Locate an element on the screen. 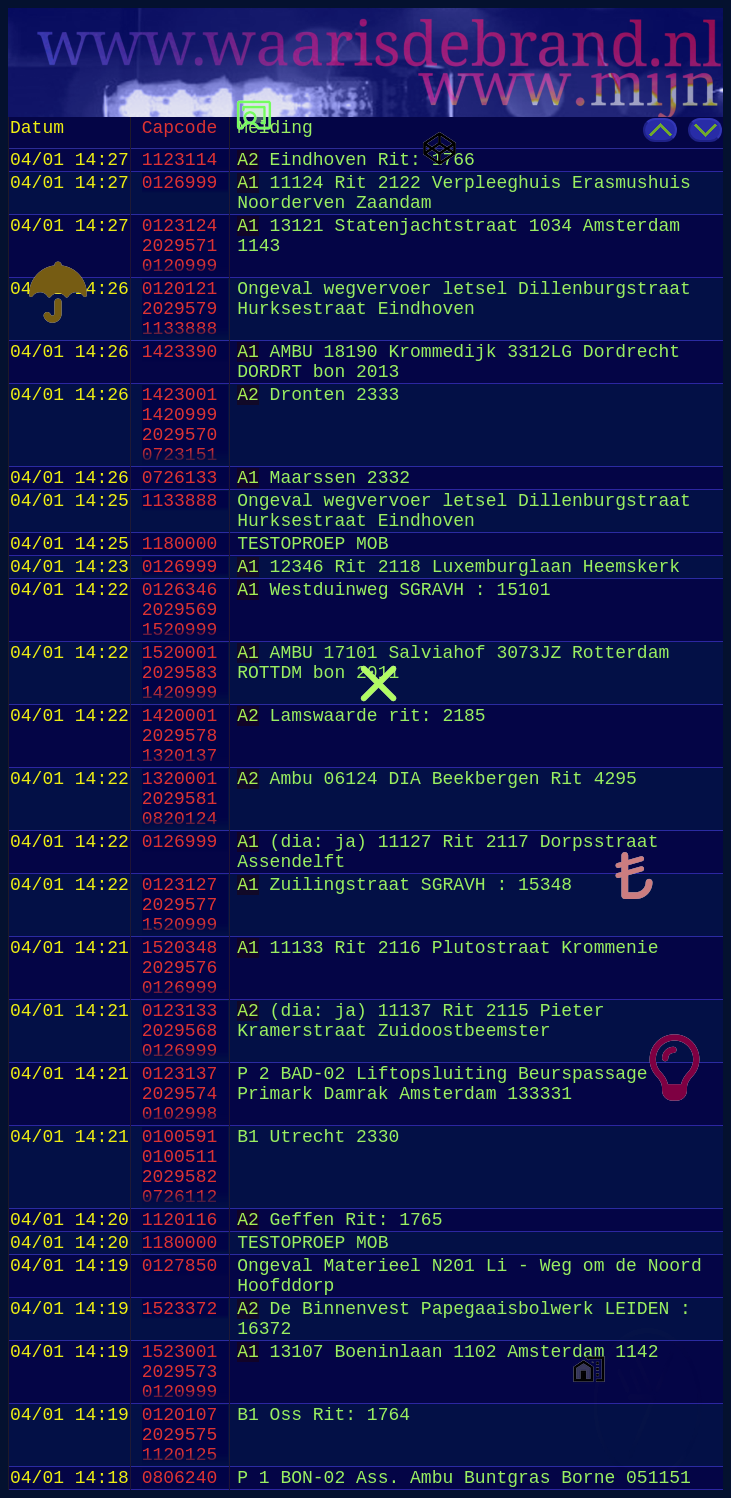 The image size is (731, 1498). close a window or dialog is located at coordinates (378, 683).